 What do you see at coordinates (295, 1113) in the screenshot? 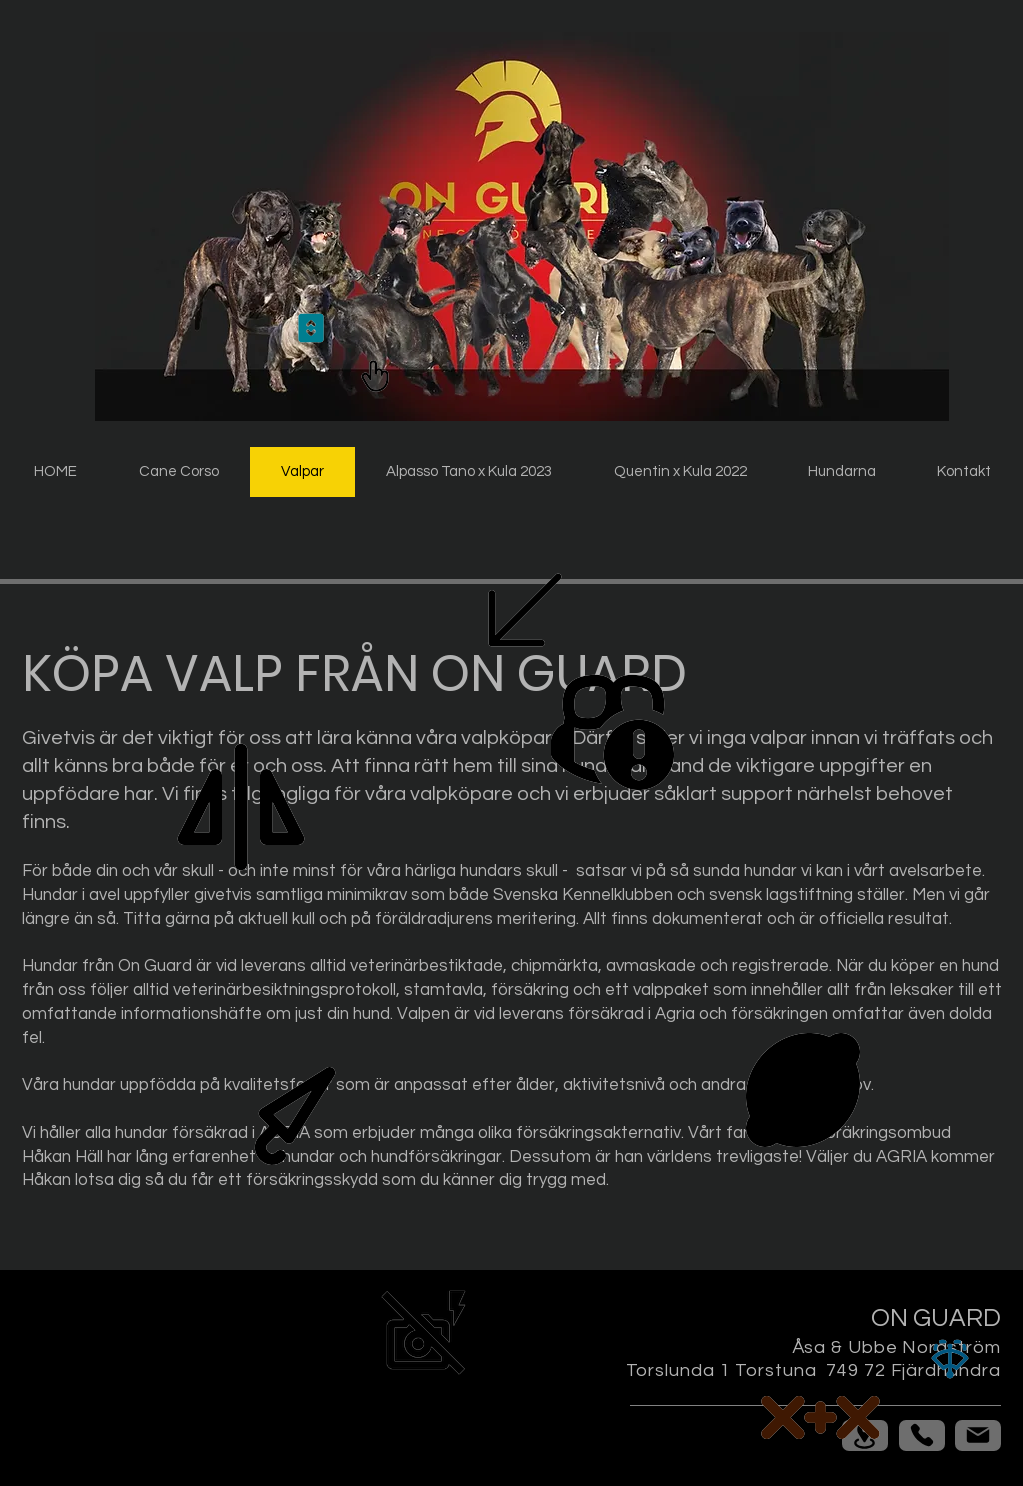
I see `indicates clear or dry weather conditions` at bounding box center [295, 1113].